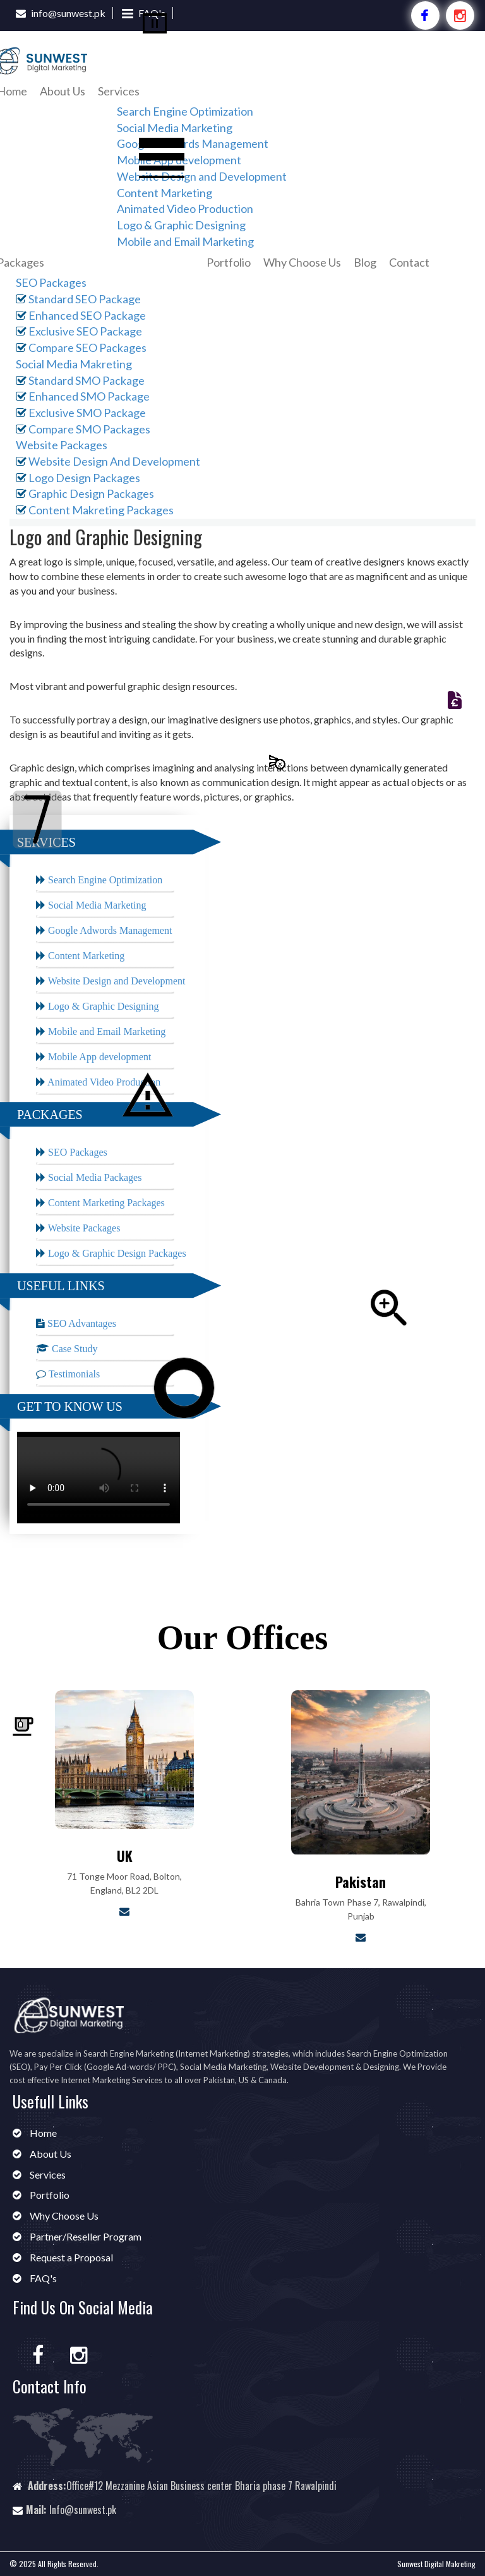 This screenshot has height=2576, width=485. Describe the element at coordinates (155, 23) in the screenshot. I see `pause a presentation or slideshow` at that location.